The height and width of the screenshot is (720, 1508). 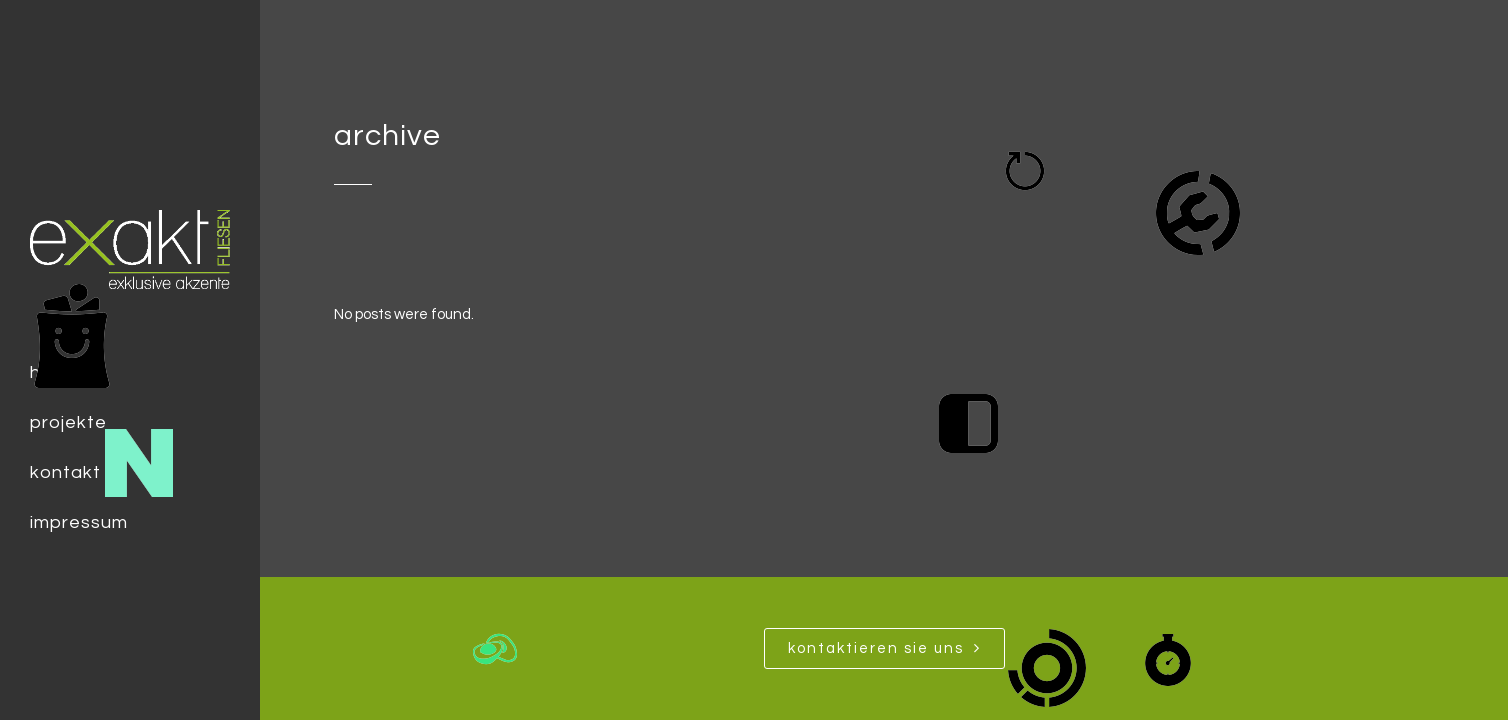 I want to click on turborepo logo - a build system for JavaScript and TypeScript codebases, so click(x=1047, y=668).